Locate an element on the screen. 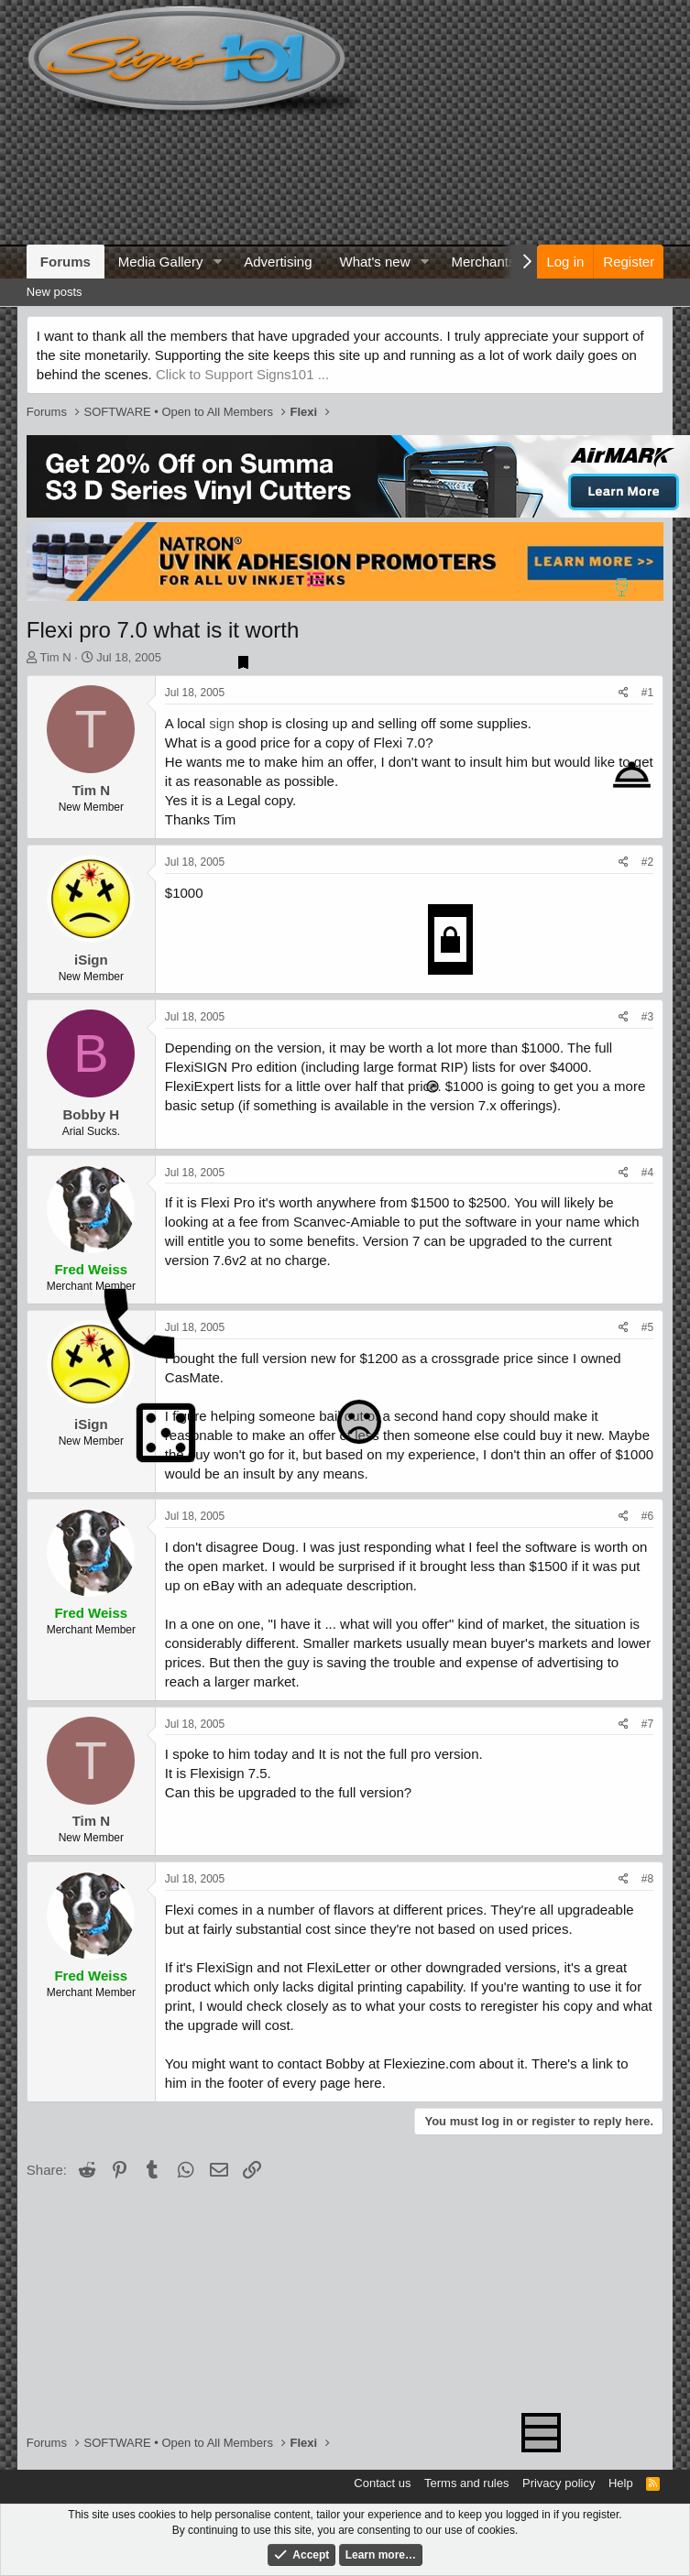 The height and width of the screenshot is (2576, 690). make a phone call is located at coordinates (139, 1324).